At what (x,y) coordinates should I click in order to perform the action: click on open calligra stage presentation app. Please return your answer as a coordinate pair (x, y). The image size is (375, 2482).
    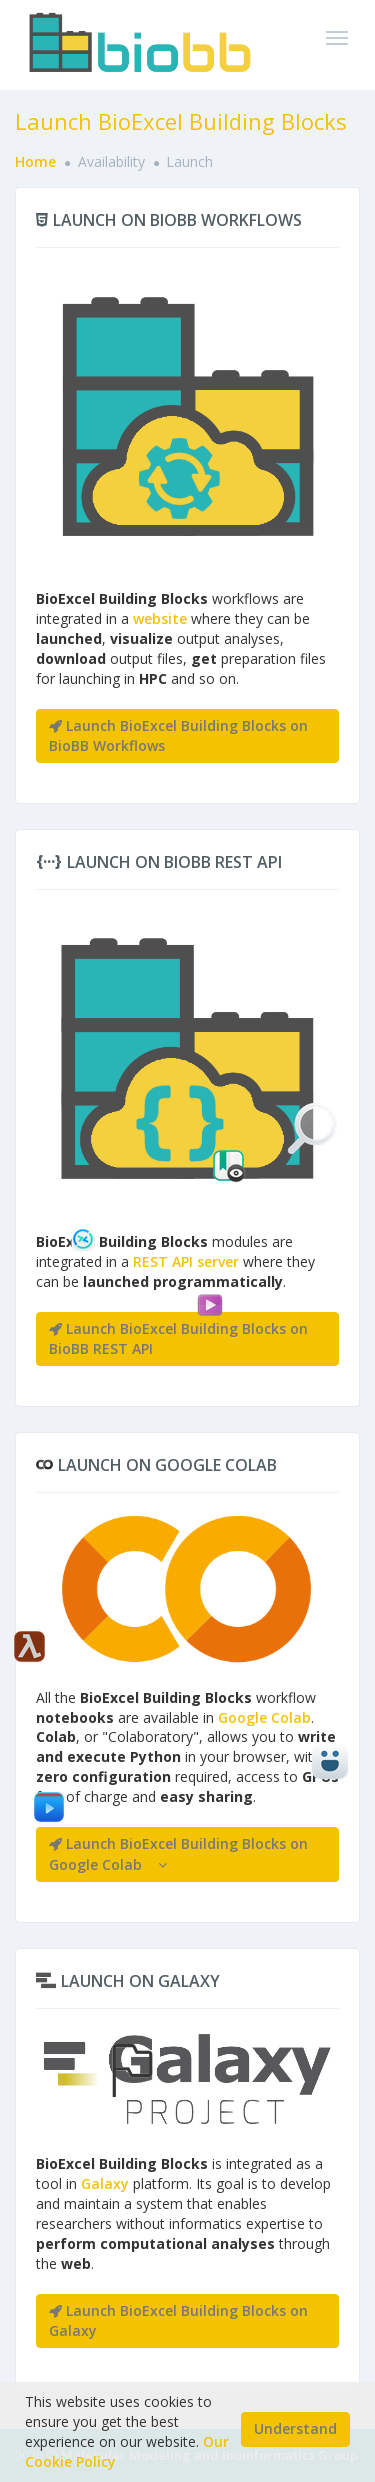
    Looking at the image, I should click on (49, 1807).